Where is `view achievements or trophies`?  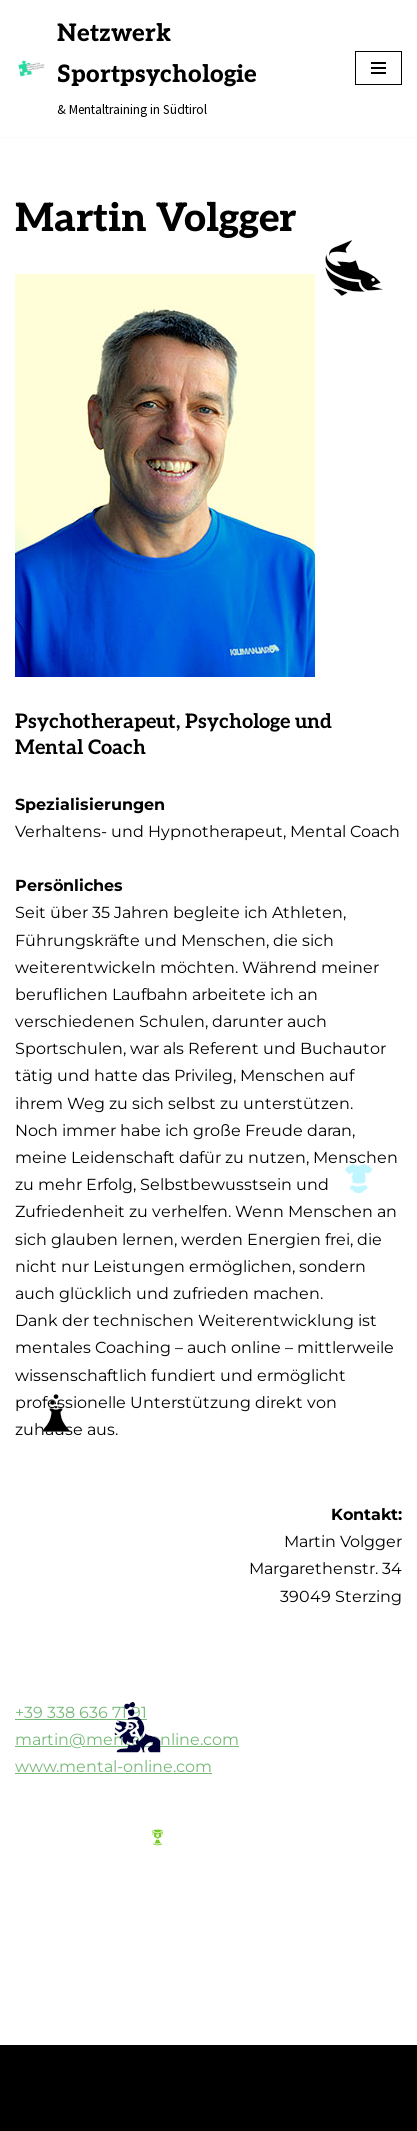 view achievements or trophies is located at coordinates (157, 1837).